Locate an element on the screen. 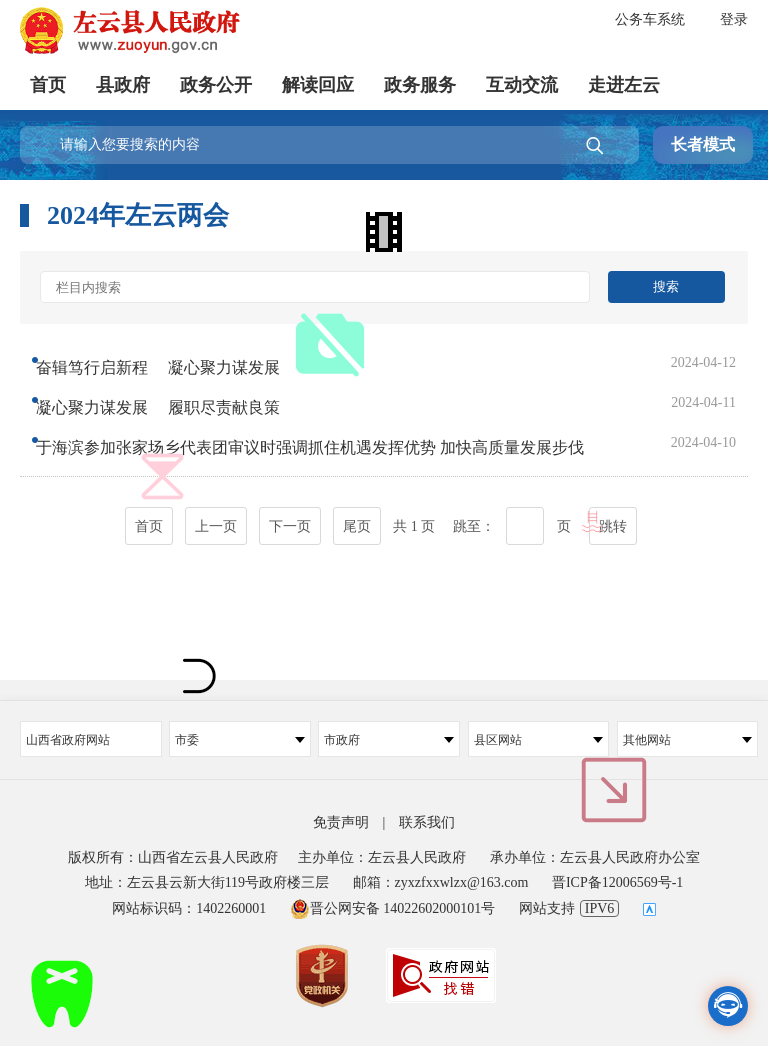  indicates a proper superset relationship in mathematical notation is located at coordinates (197, 676).